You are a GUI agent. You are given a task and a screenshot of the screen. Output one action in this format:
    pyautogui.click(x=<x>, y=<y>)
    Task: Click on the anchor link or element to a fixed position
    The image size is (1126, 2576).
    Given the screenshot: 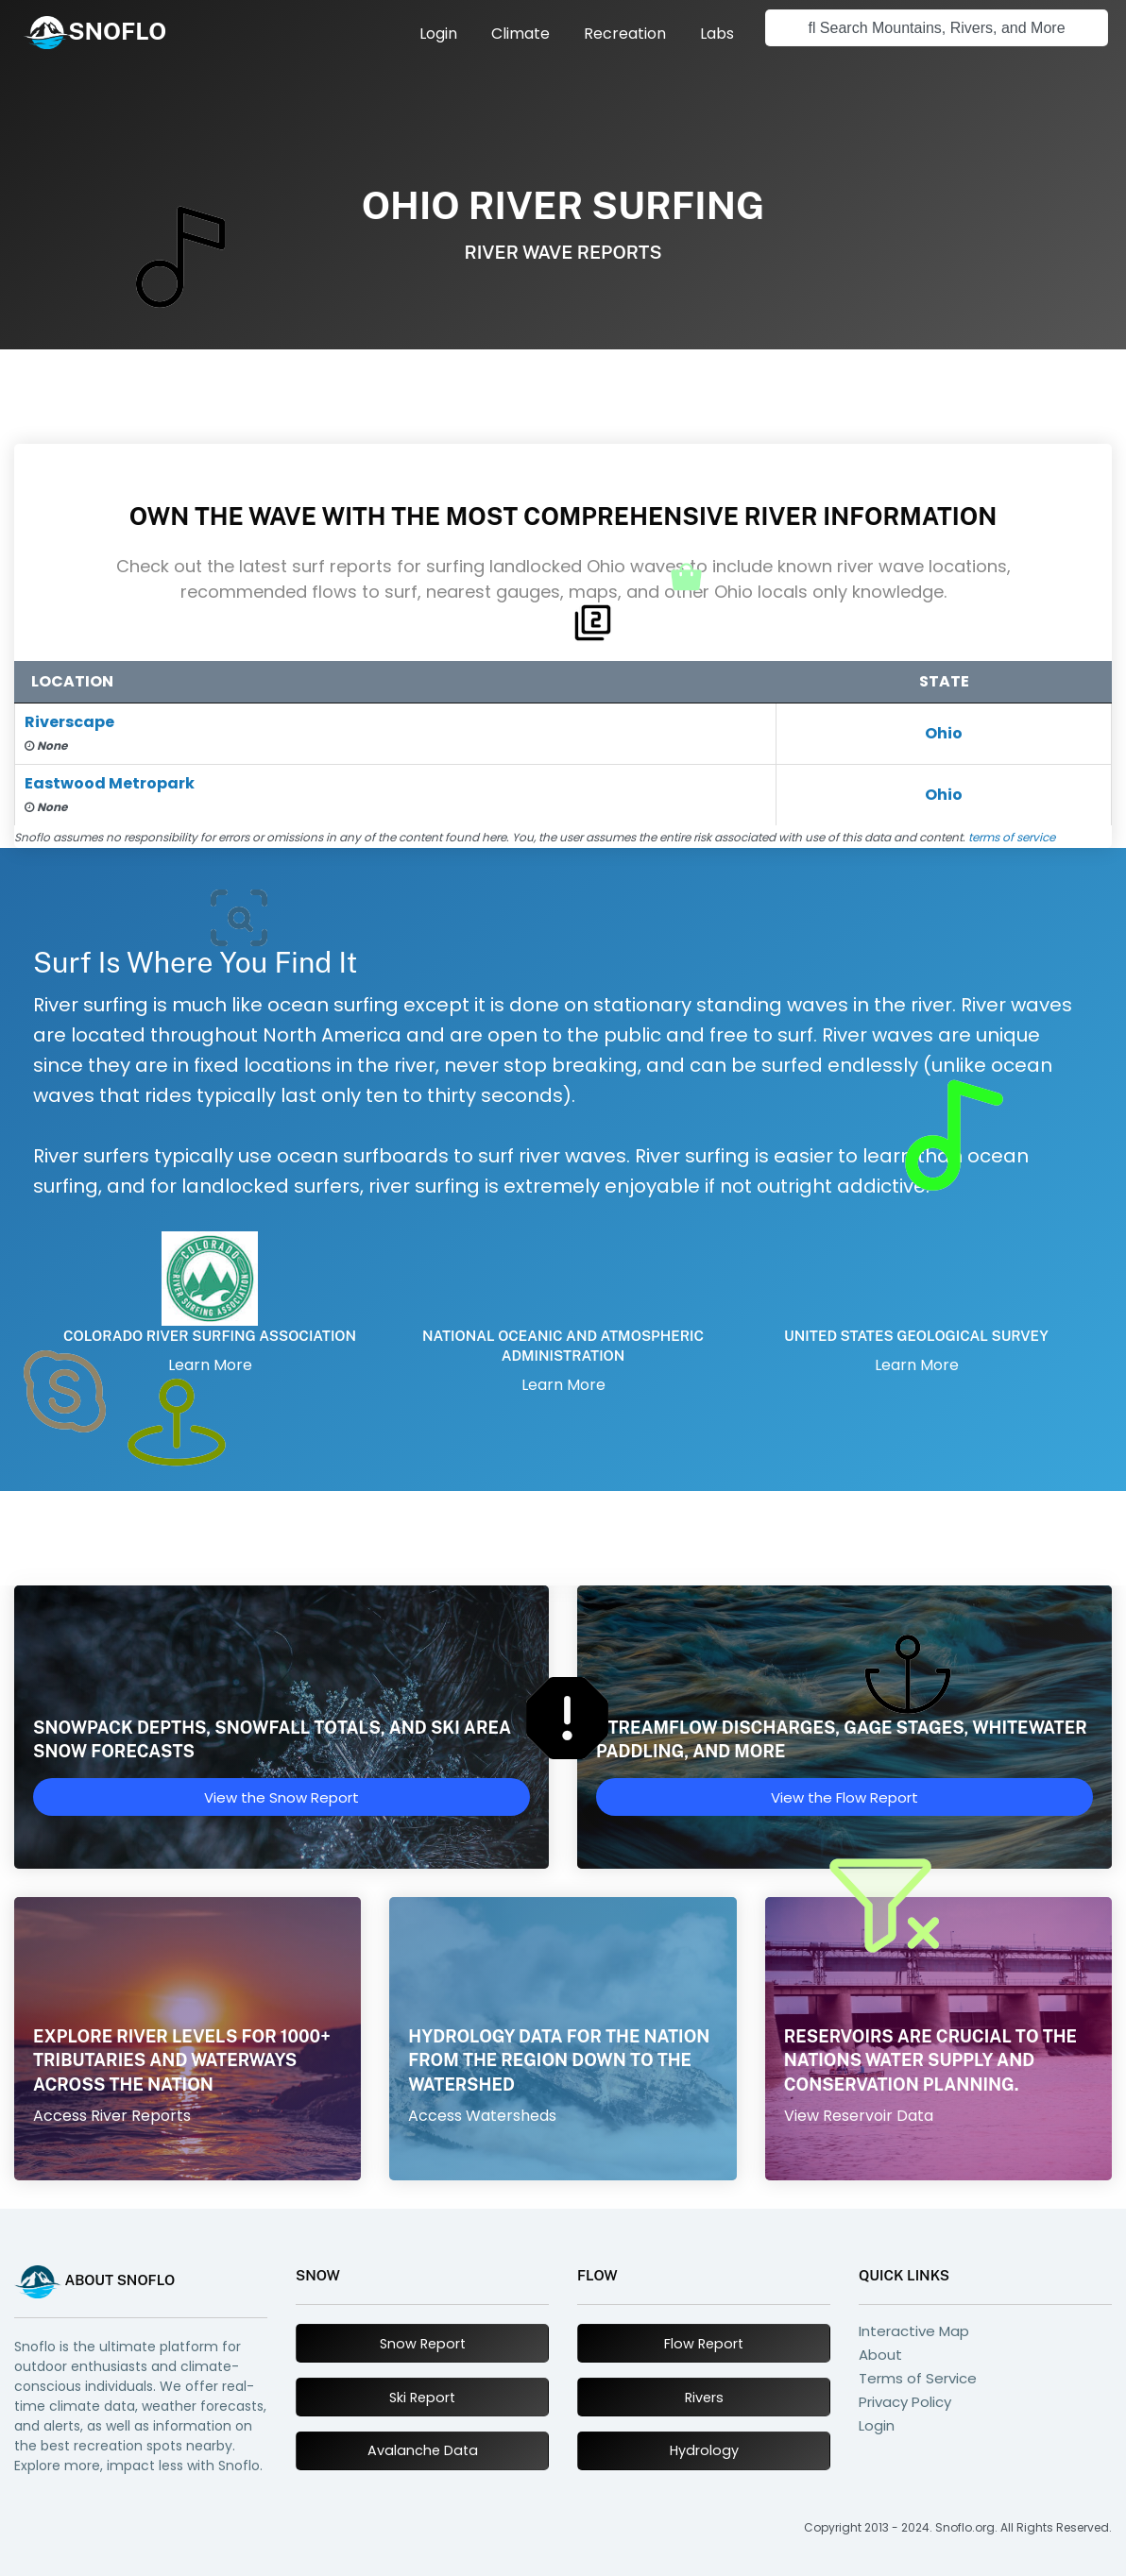 What is the action you would take?
    pyautogui.click(x=908, y=1674)
    